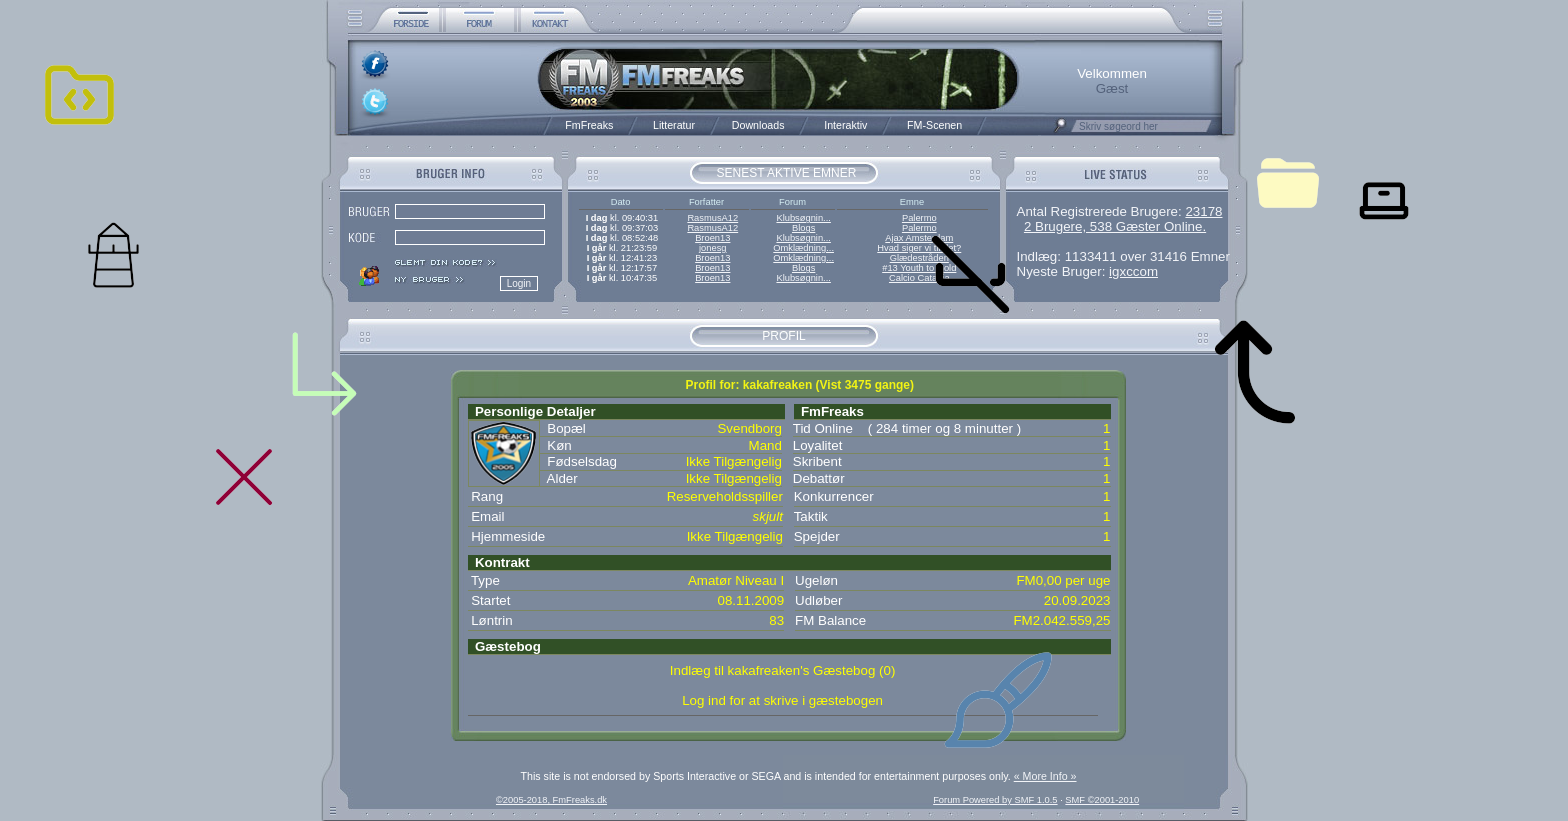 The width and height of the screenshot is (1568, 821). I want to click on switch to desktop view, so click(1384, 200).